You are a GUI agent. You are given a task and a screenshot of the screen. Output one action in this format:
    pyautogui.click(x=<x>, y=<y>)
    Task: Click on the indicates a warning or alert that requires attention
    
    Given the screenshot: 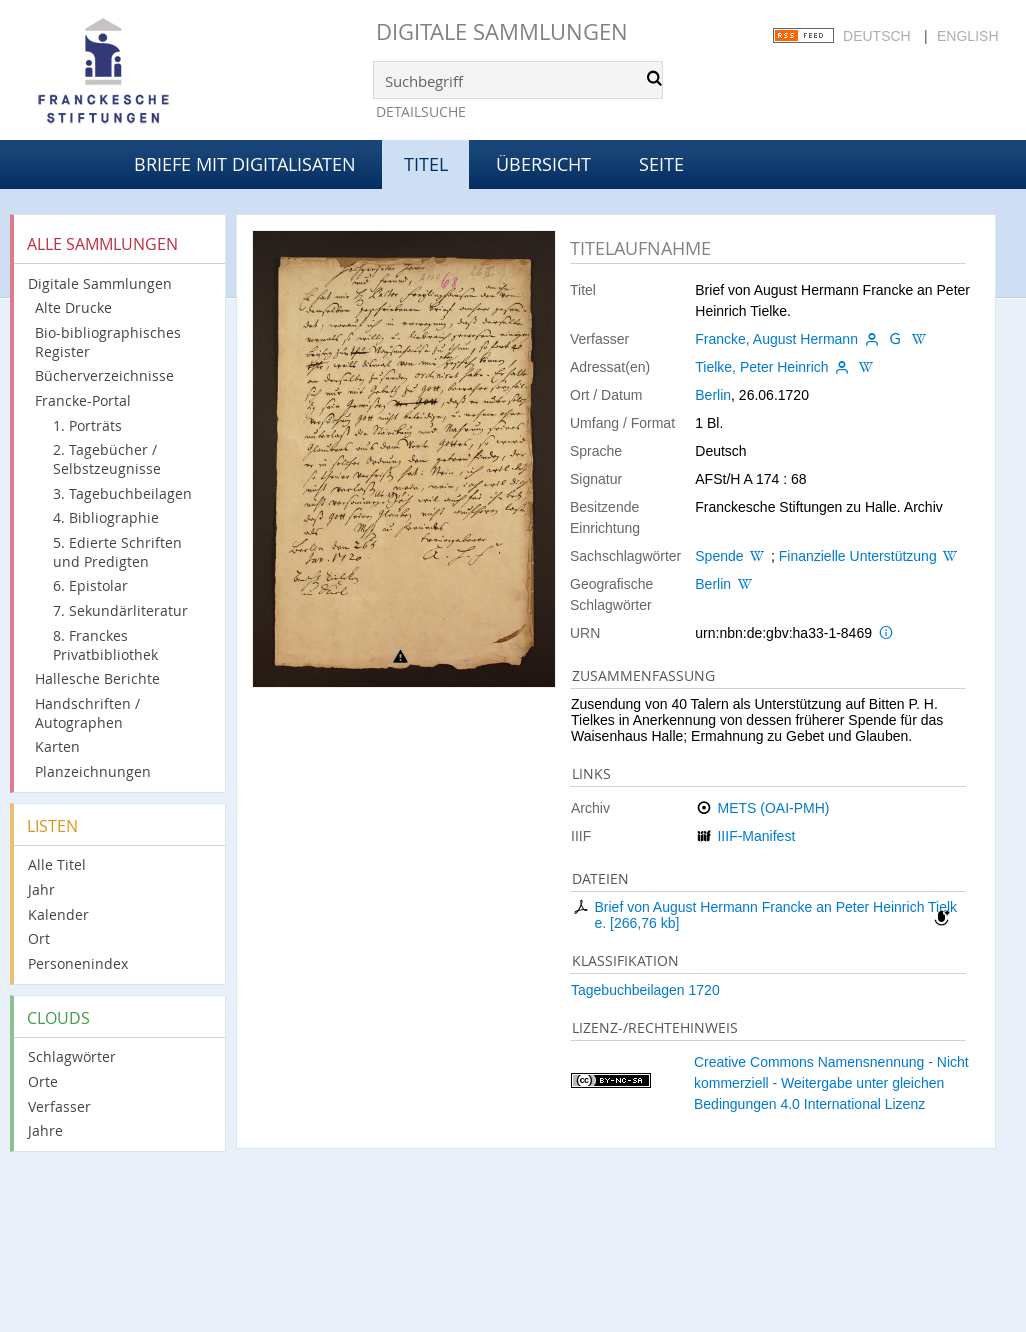 What is the action you would take?
    pyautogui.click(x=400, y=656)
    